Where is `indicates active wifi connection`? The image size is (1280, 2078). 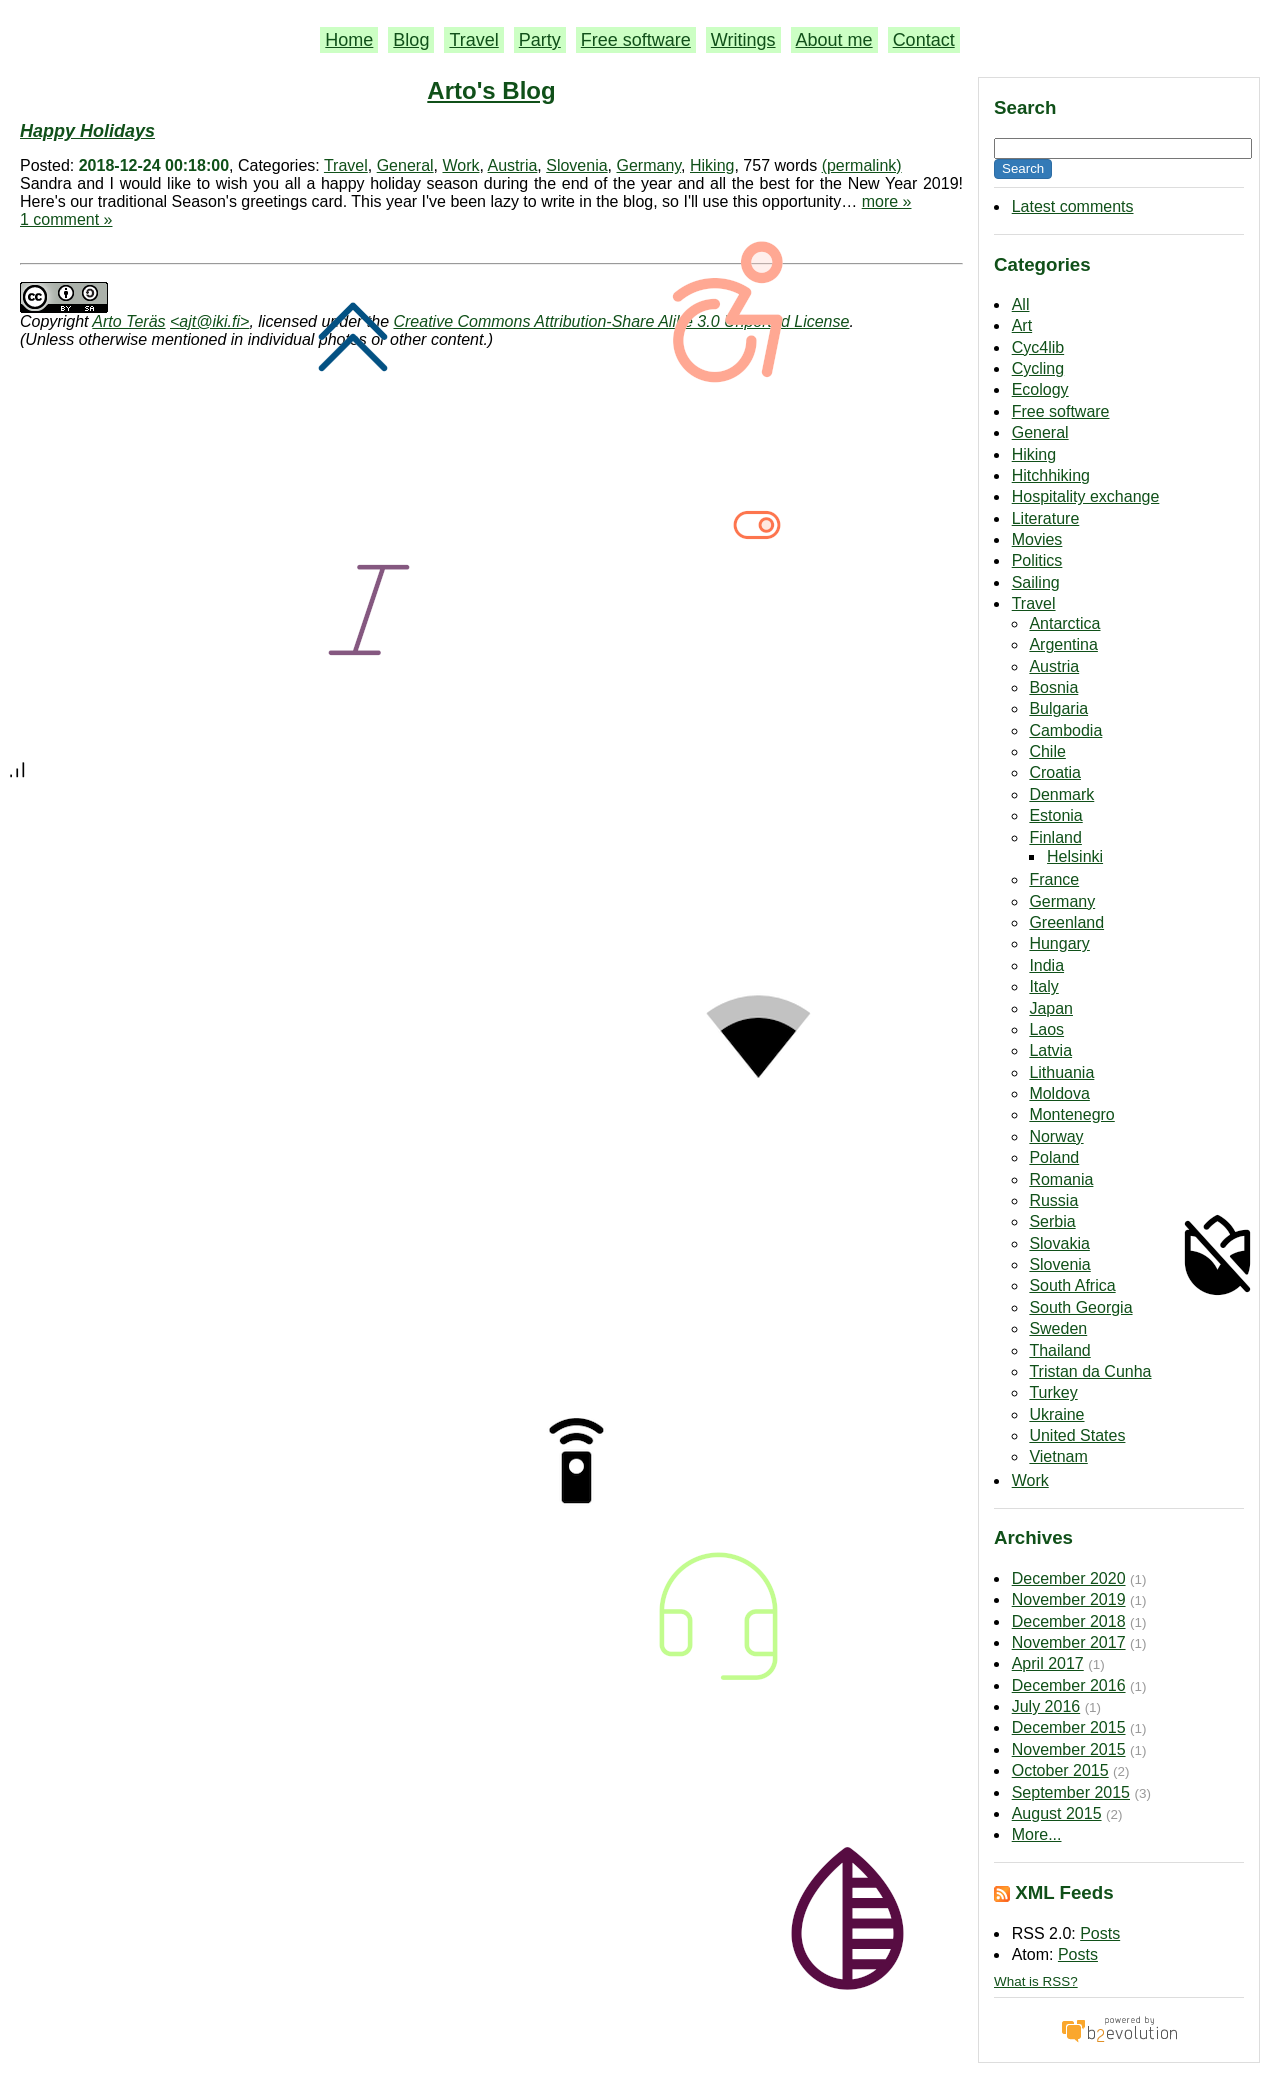
indicates active wifi connection is located at coordinates (758, 1035).